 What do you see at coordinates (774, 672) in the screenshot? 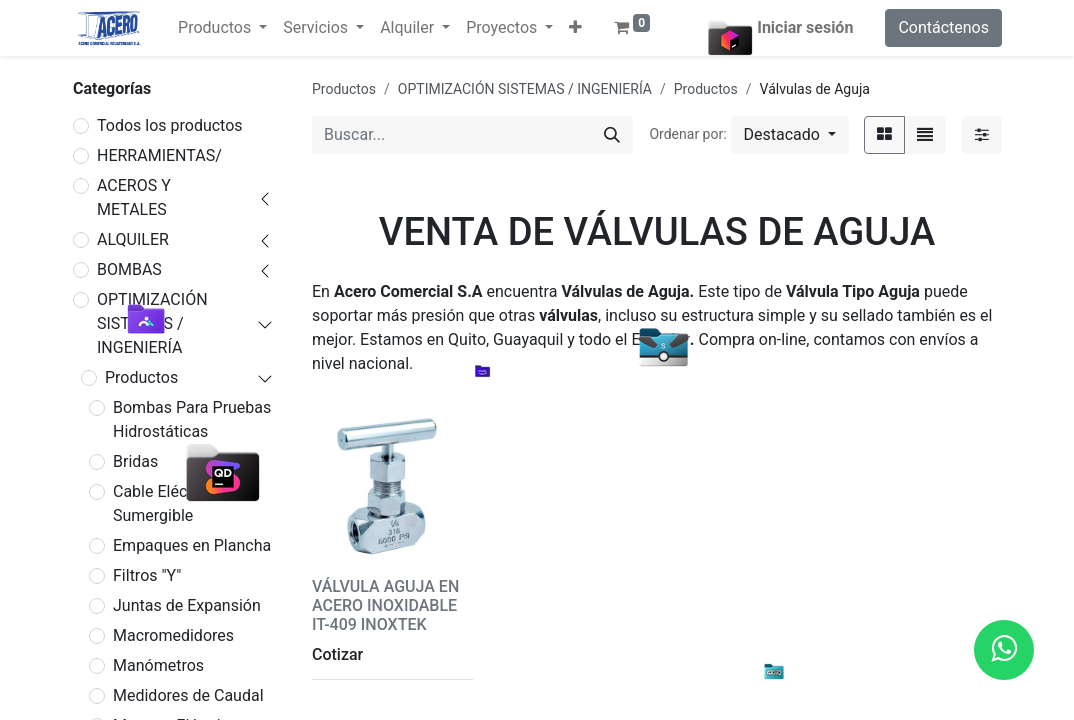
I see `open vrchat files folder` at bounding box center [774, 672].